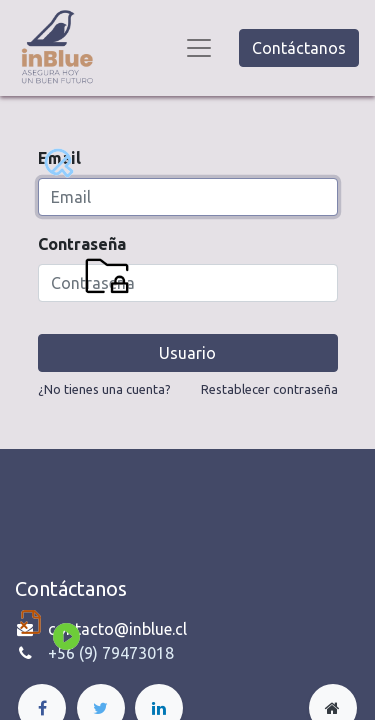 This screenshot has width=375, height=720. Describe the element at coordinates (58, 162) in the screenshot. I see `access ping pong or table tennis game` at that location.